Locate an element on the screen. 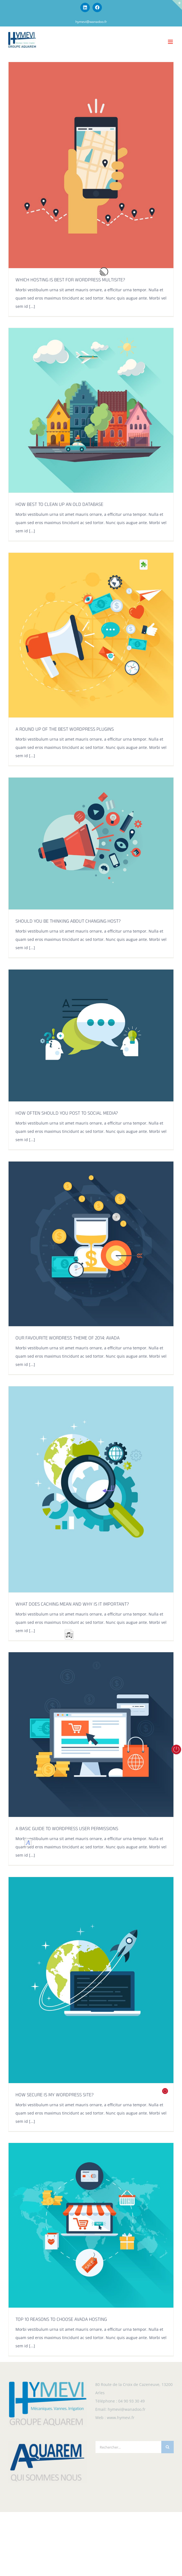  shut down or power off the system is located at coordinates (165, 2091).